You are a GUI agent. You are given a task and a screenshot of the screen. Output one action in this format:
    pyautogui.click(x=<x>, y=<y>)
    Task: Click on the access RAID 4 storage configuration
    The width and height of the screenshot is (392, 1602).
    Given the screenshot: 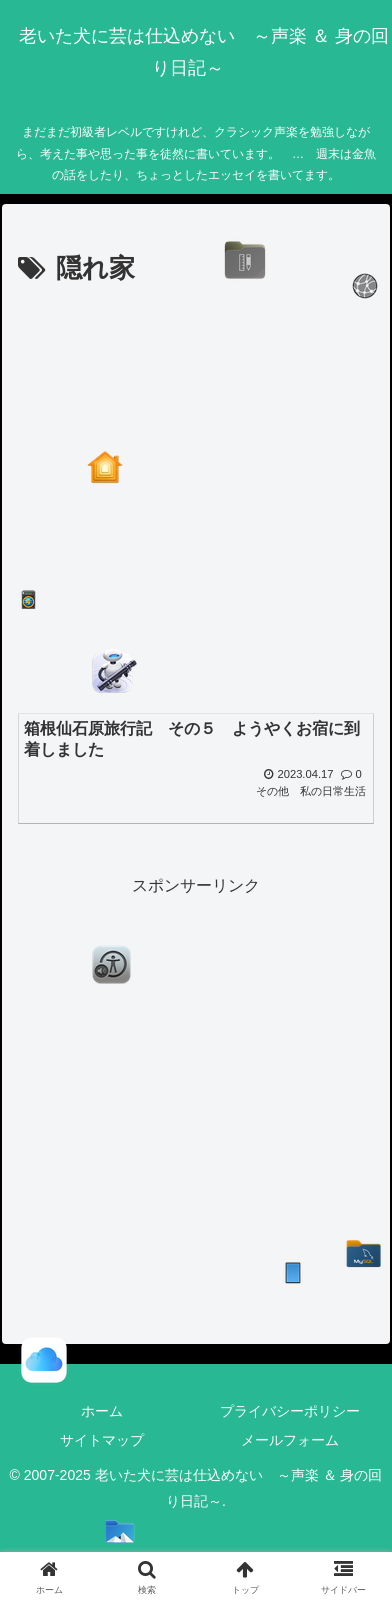 What is the action you would take?
    pyautogui.click(x=28, y=599)
    